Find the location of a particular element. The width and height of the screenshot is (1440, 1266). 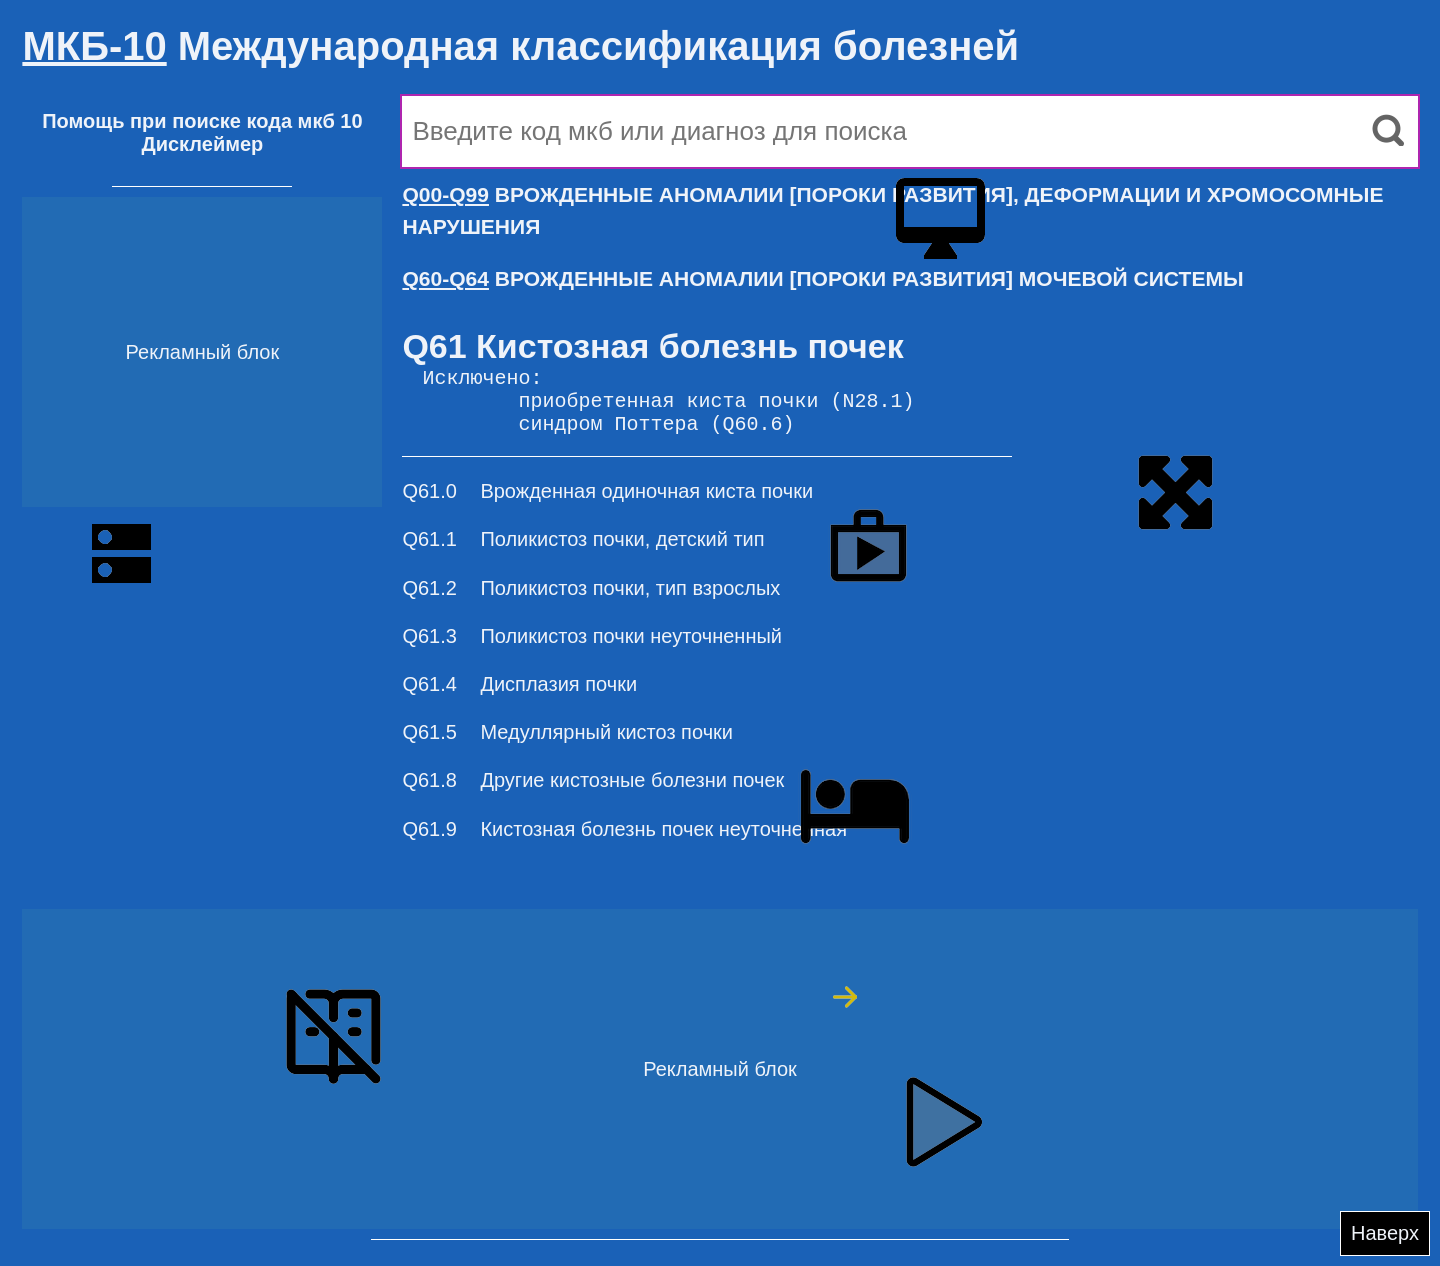

access desktop or computer settings is located at coordinates (940, 218).